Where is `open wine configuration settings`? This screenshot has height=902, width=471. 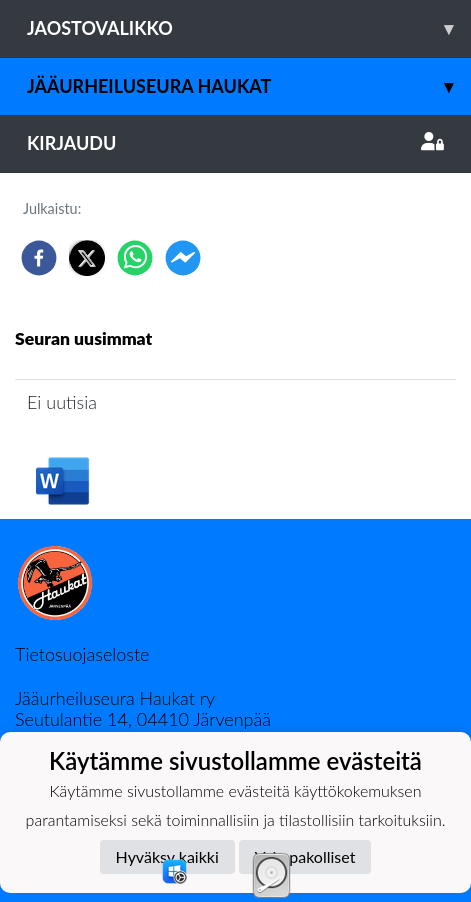
open wine configuration settings is located at coordinates (174, 871).